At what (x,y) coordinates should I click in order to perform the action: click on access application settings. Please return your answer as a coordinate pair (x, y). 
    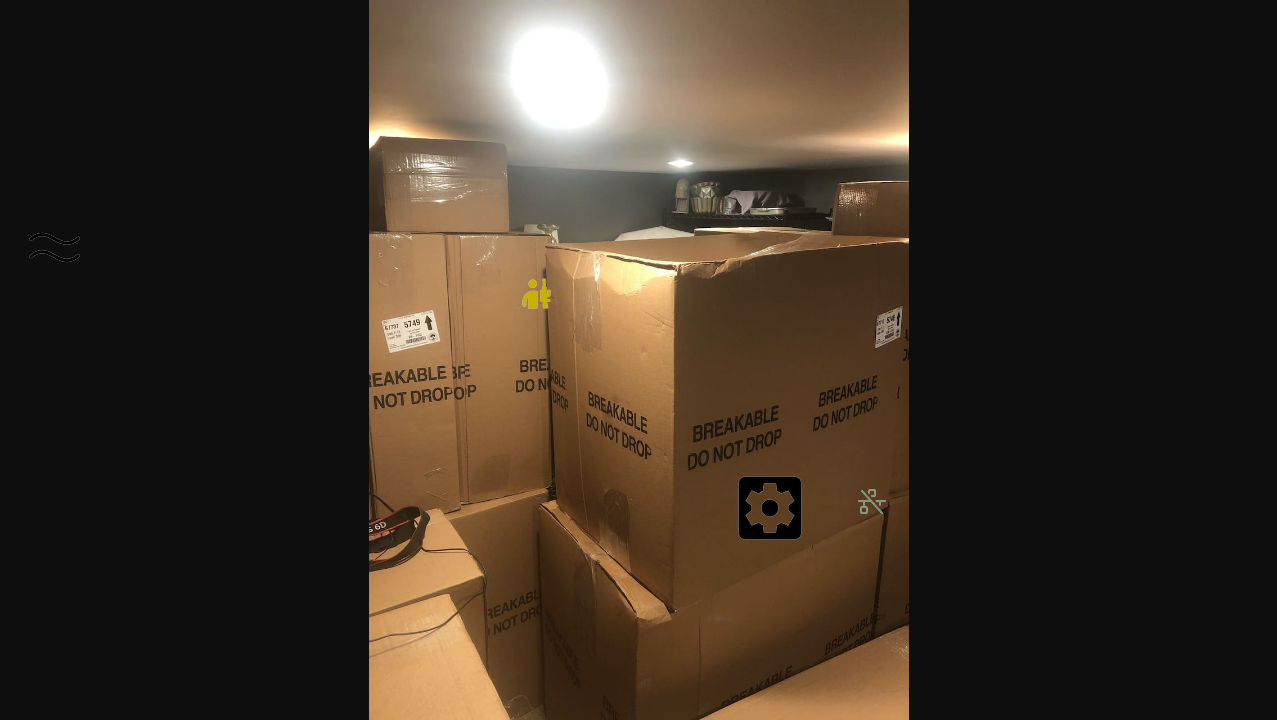
    Looking at the image, I should click on (770, 508).